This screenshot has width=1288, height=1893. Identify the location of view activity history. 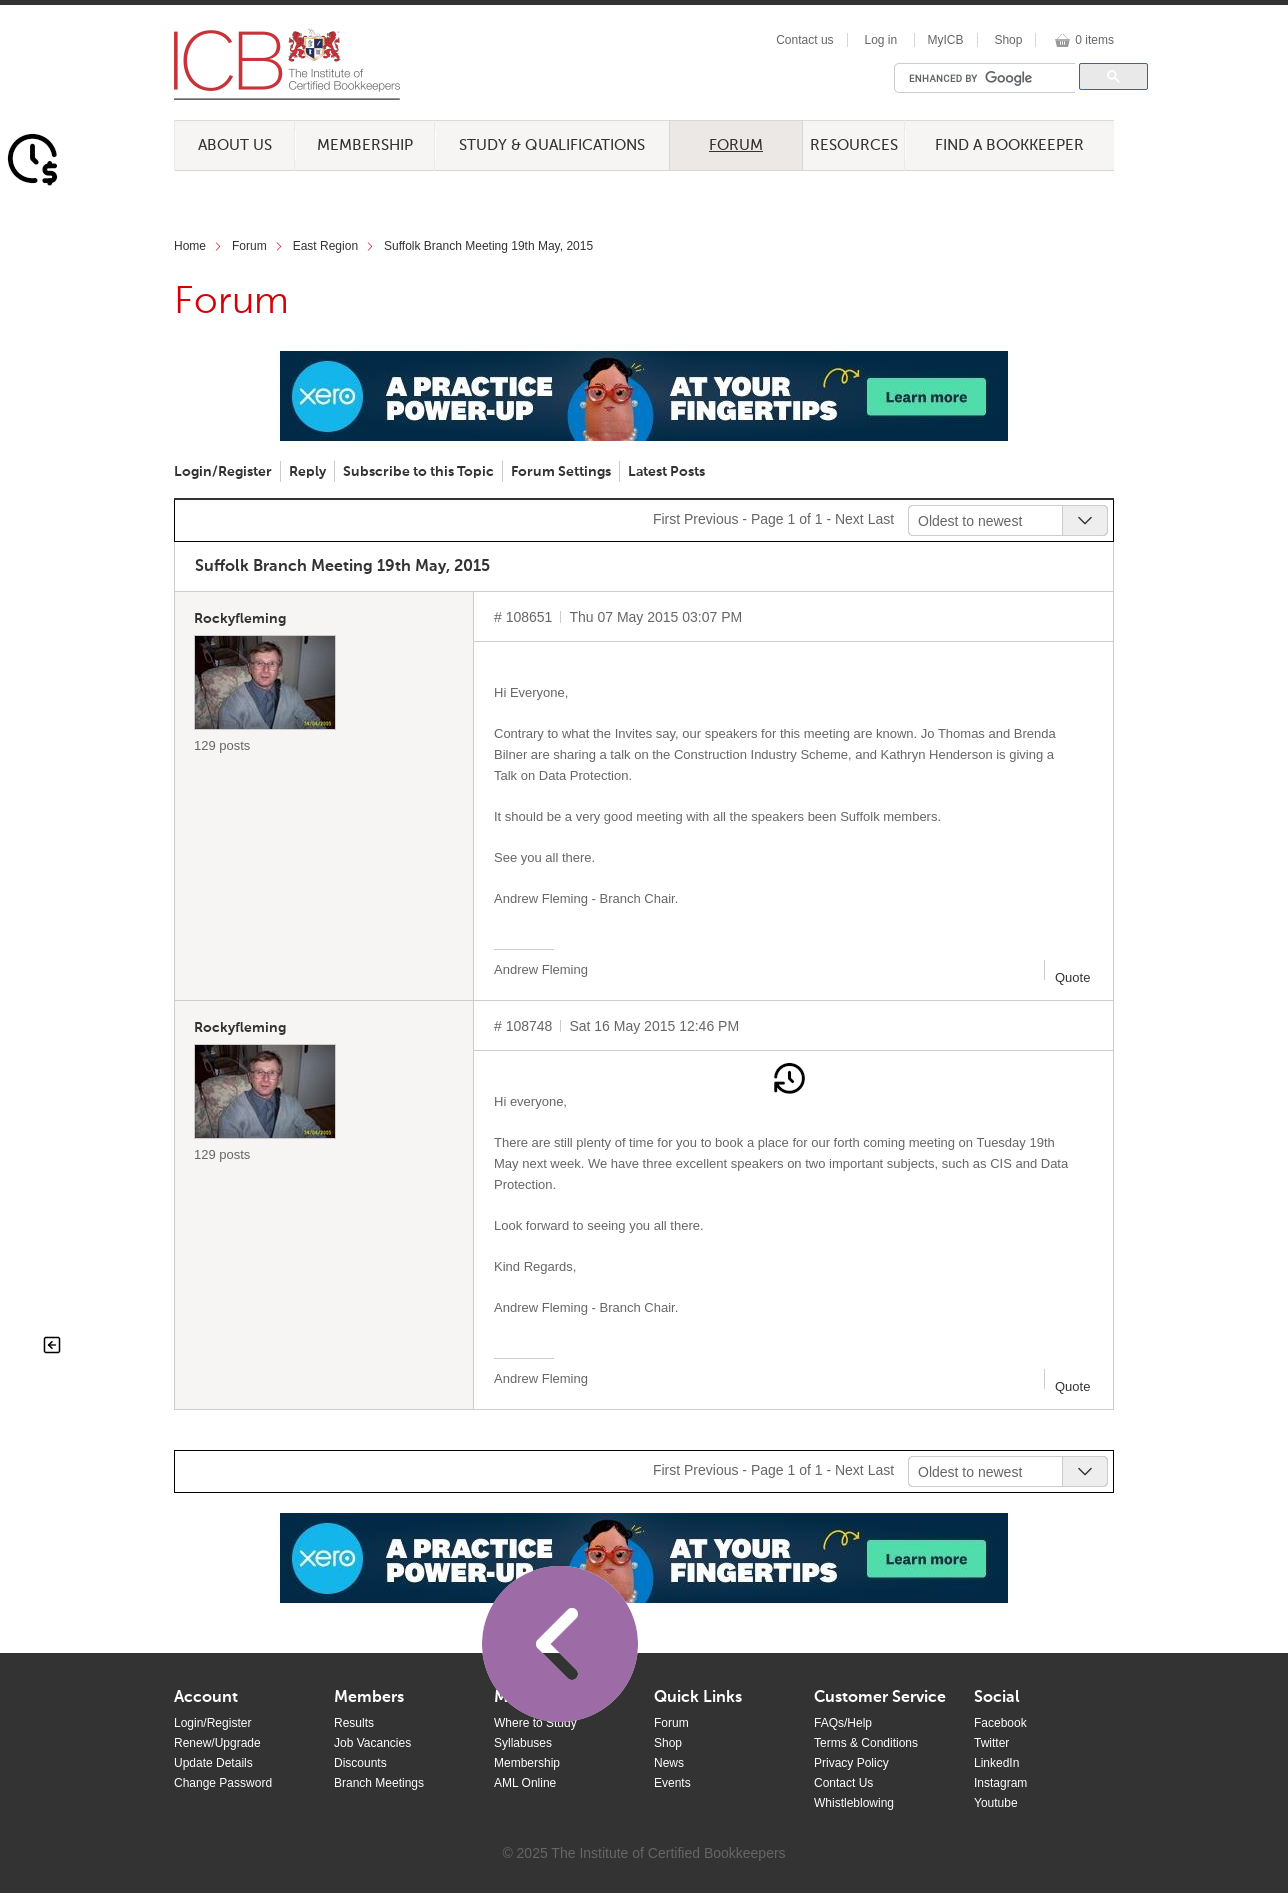
(789, 1078).